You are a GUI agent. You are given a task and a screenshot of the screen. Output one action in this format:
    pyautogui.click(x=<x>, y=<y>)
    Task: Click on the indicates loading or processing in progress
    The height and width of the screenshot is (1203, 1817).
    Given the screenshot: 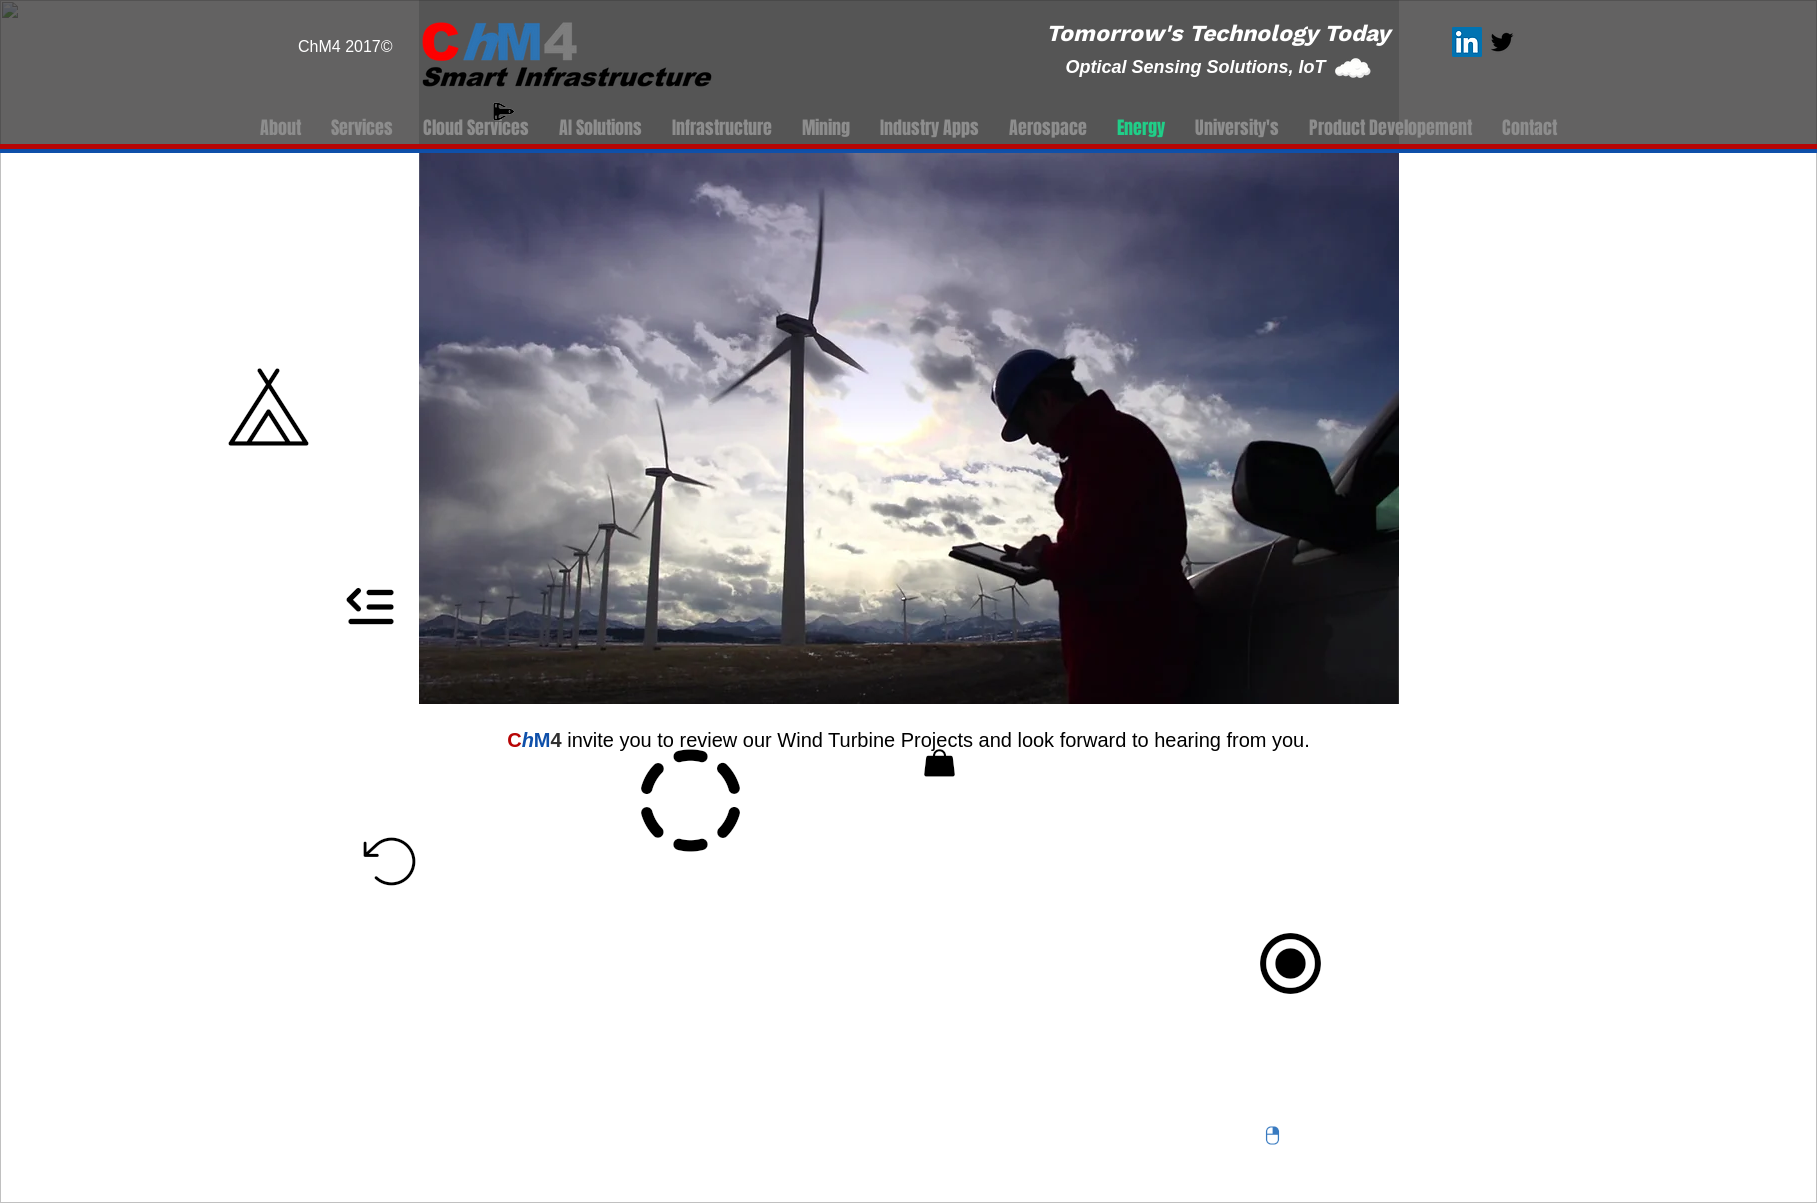 What is the action you would take?
    pyautogui.click(x=690, y=800)
    